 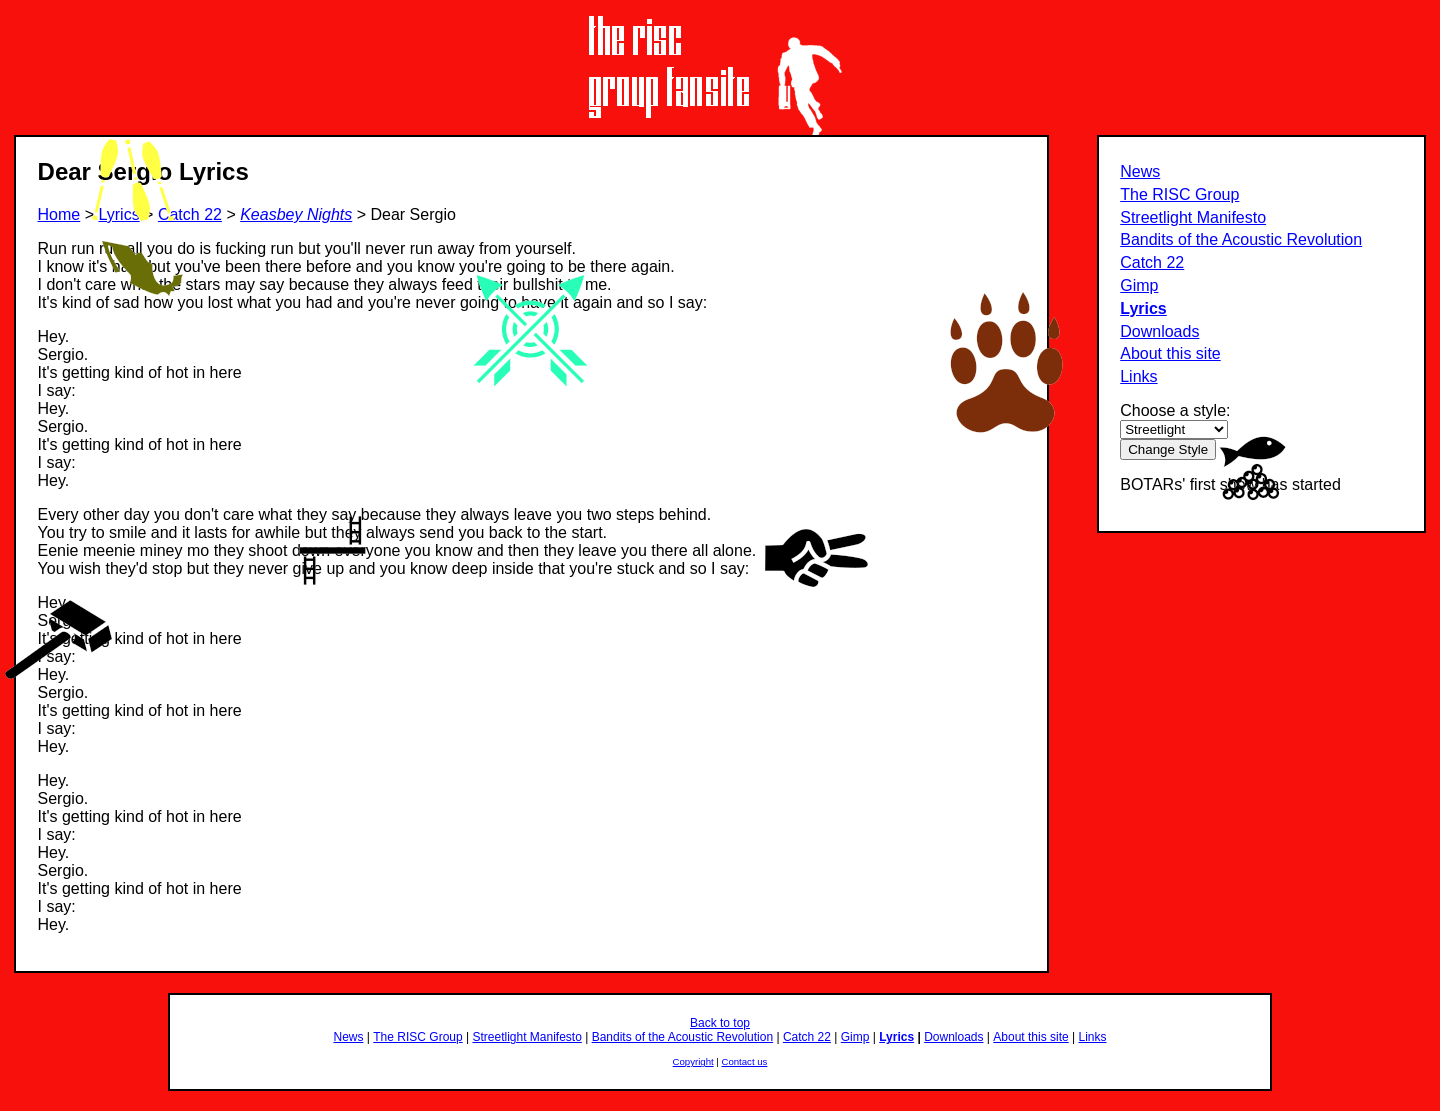 I want to click on fish eggs or roe item in a game inventory, so click(x=1252, y=467).